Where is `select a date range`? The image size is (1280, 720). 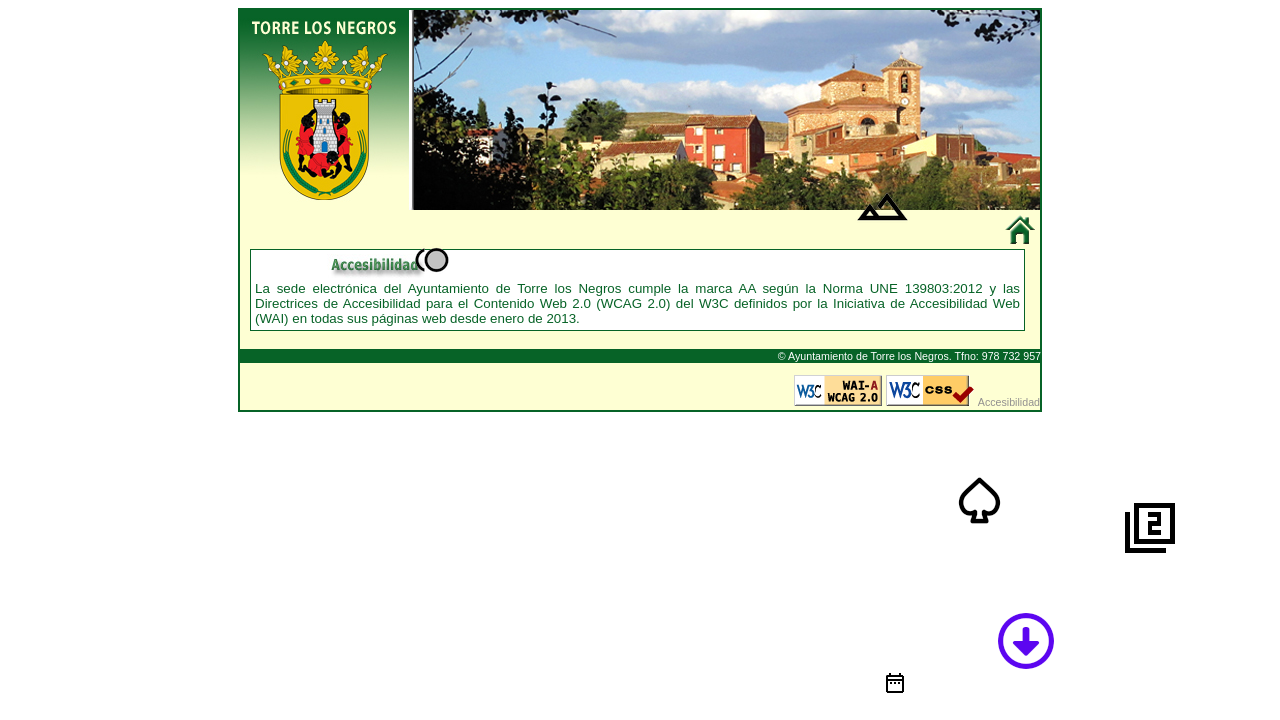 select a date range is located at coordinates (895, 683).